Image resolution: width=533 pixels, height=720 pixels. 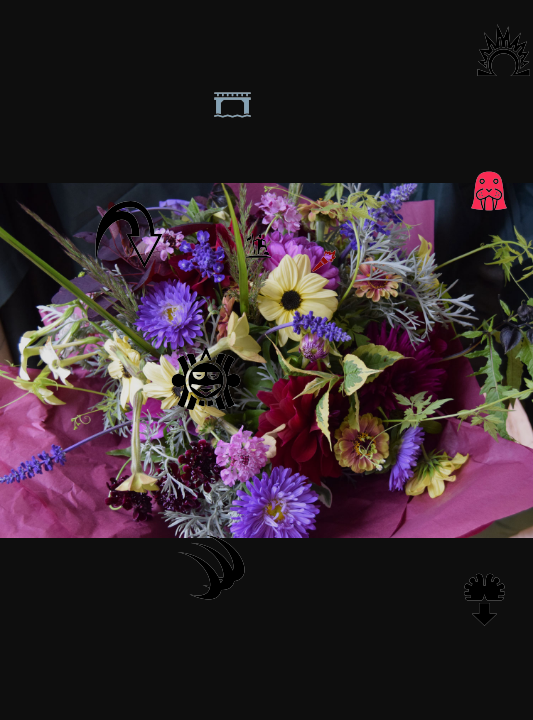 I want to click on view bridge or crossing information, so click(x=232, y=100).